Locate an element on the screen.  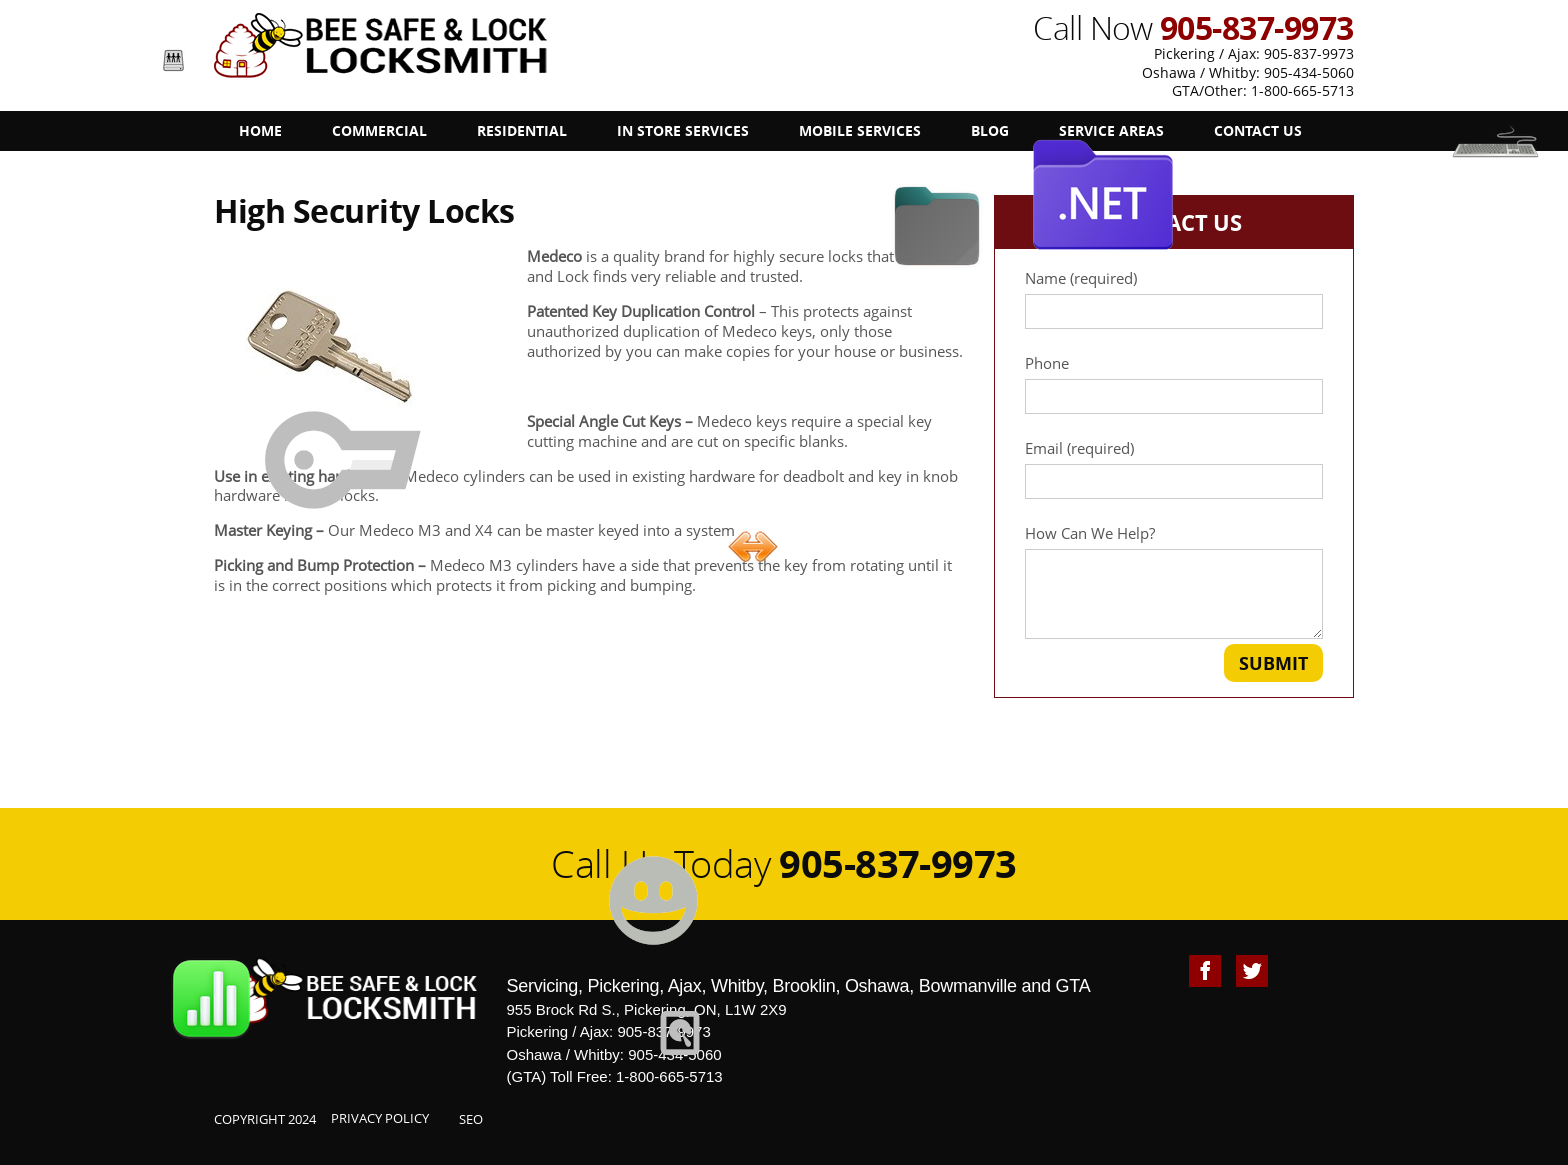
flip the selected object horizontally is located at coordinates (753, 545).